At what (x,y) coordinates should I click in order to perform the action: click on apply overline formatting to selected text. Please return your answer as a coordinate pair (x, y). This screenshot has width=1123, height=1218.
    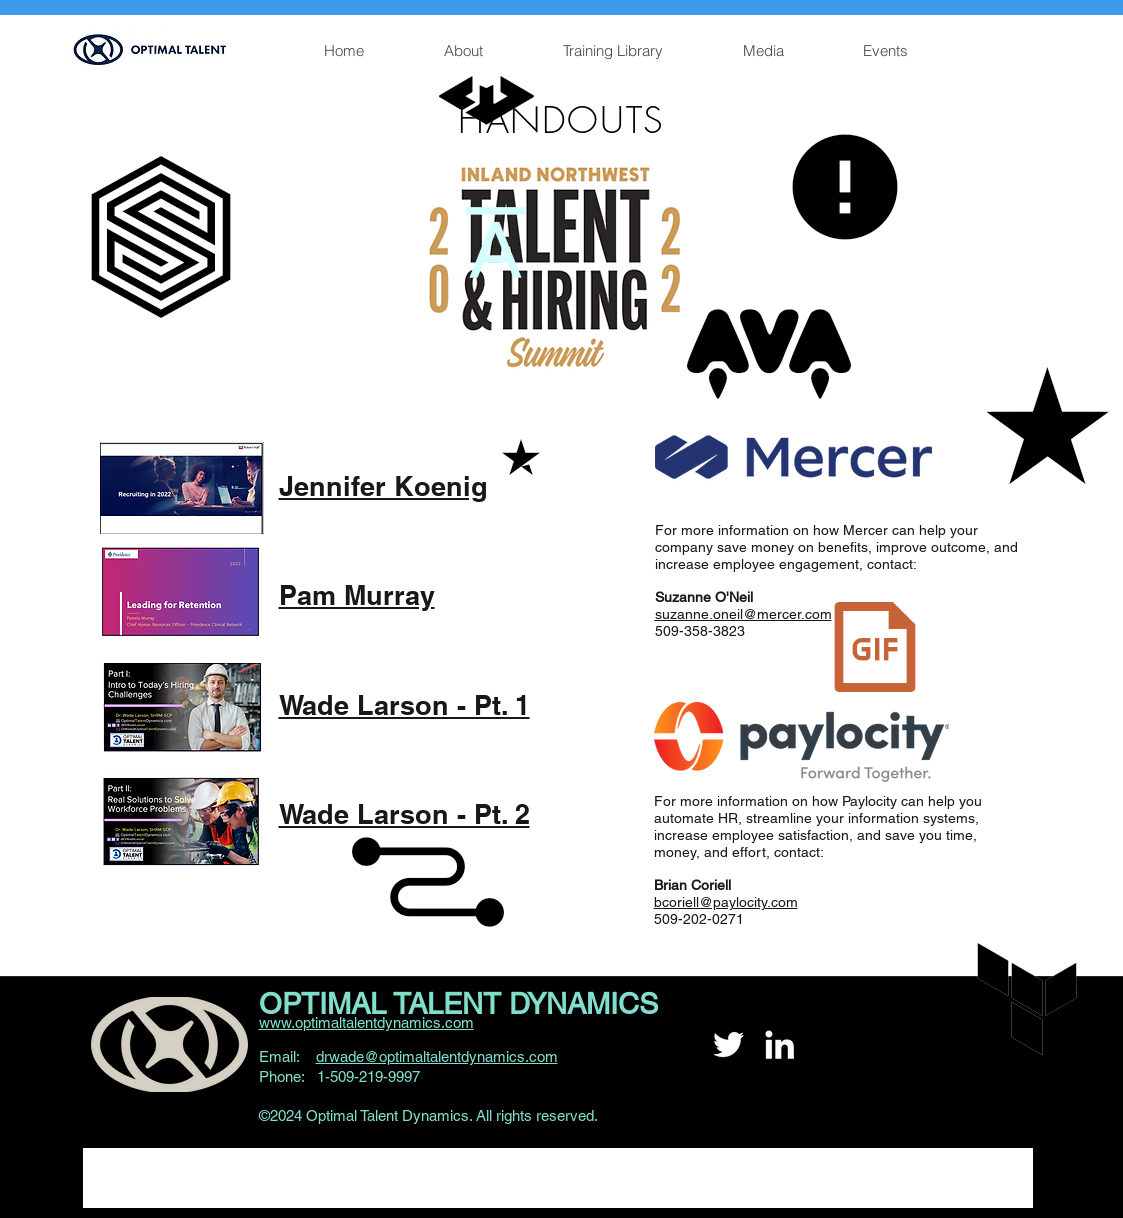
    Looking at the image, I should click on (495, 240).